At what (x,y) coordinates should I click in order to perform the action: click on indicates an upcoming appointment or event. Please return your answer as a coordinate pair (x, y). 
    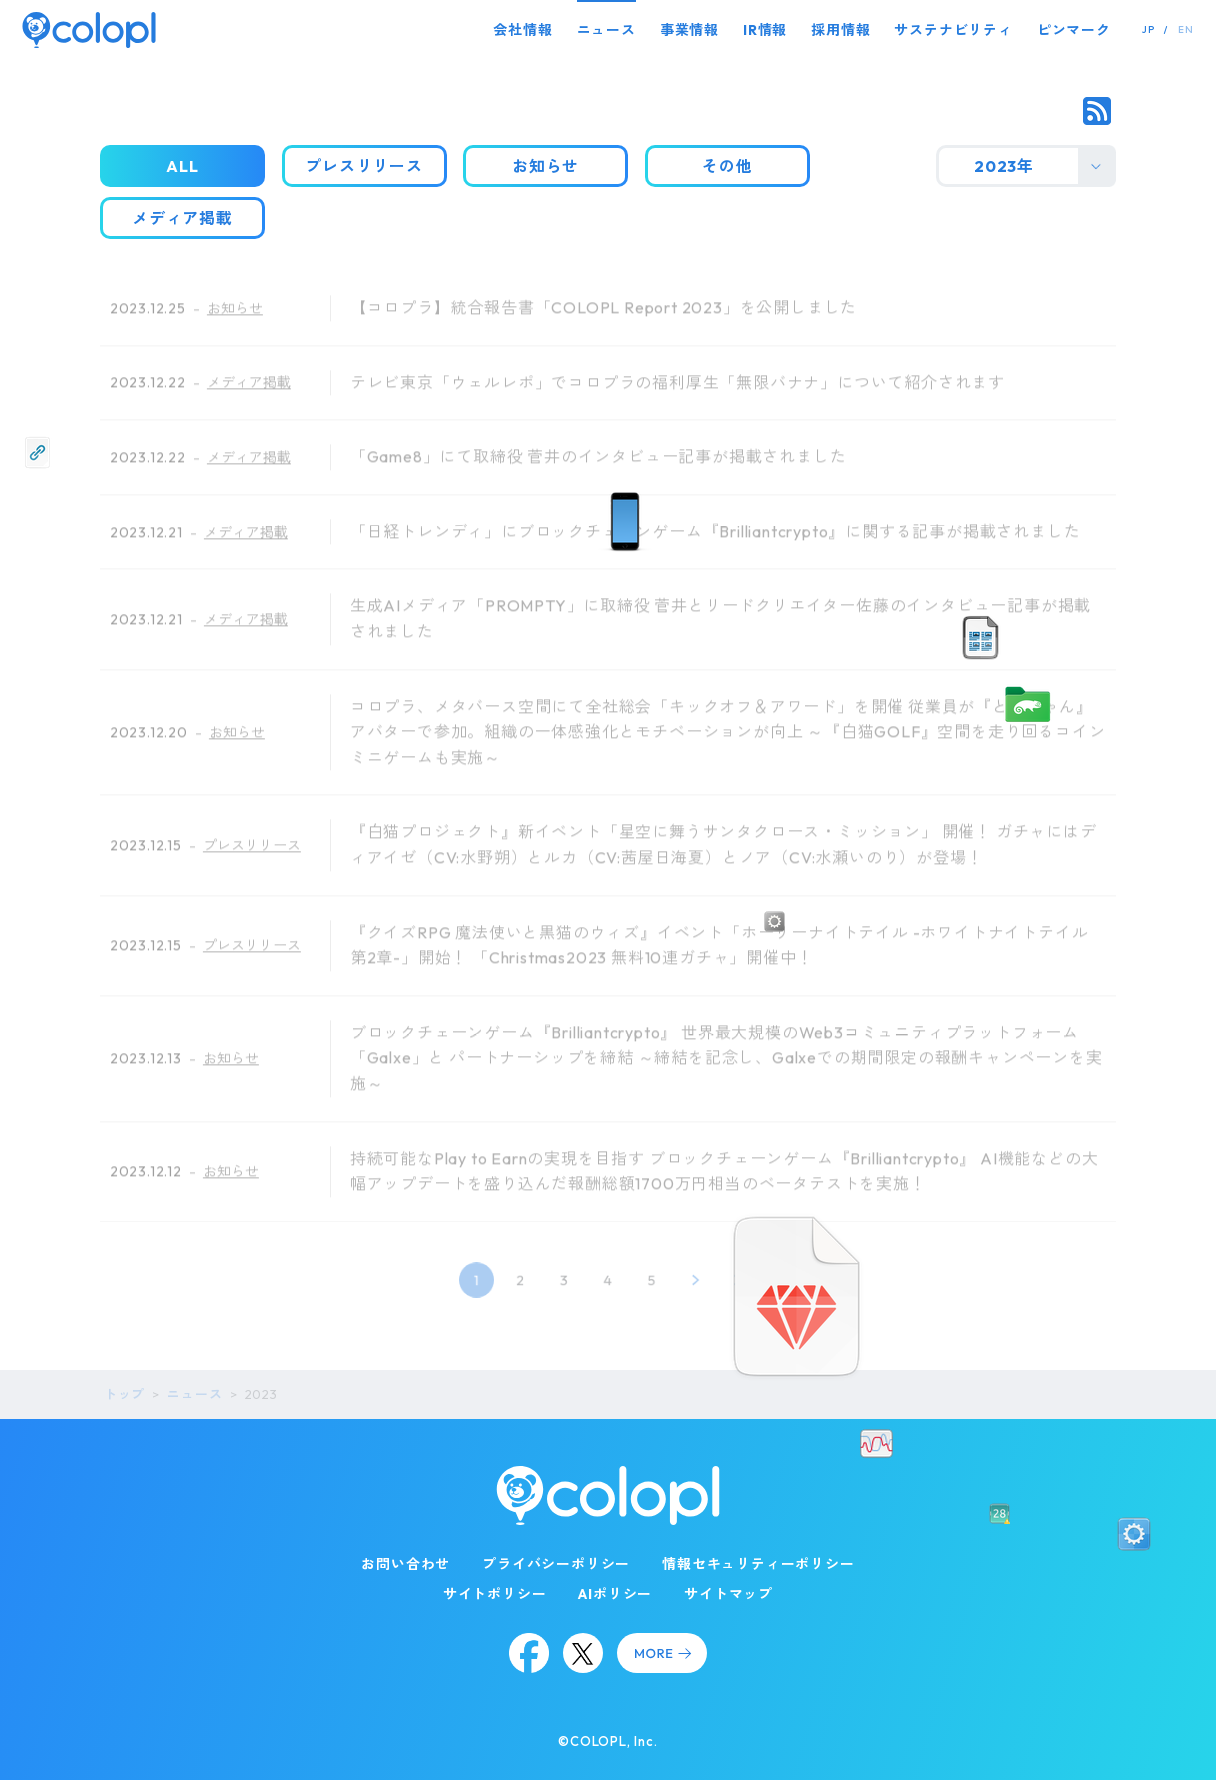
    Looking at the image, I should click on (999, 1513).